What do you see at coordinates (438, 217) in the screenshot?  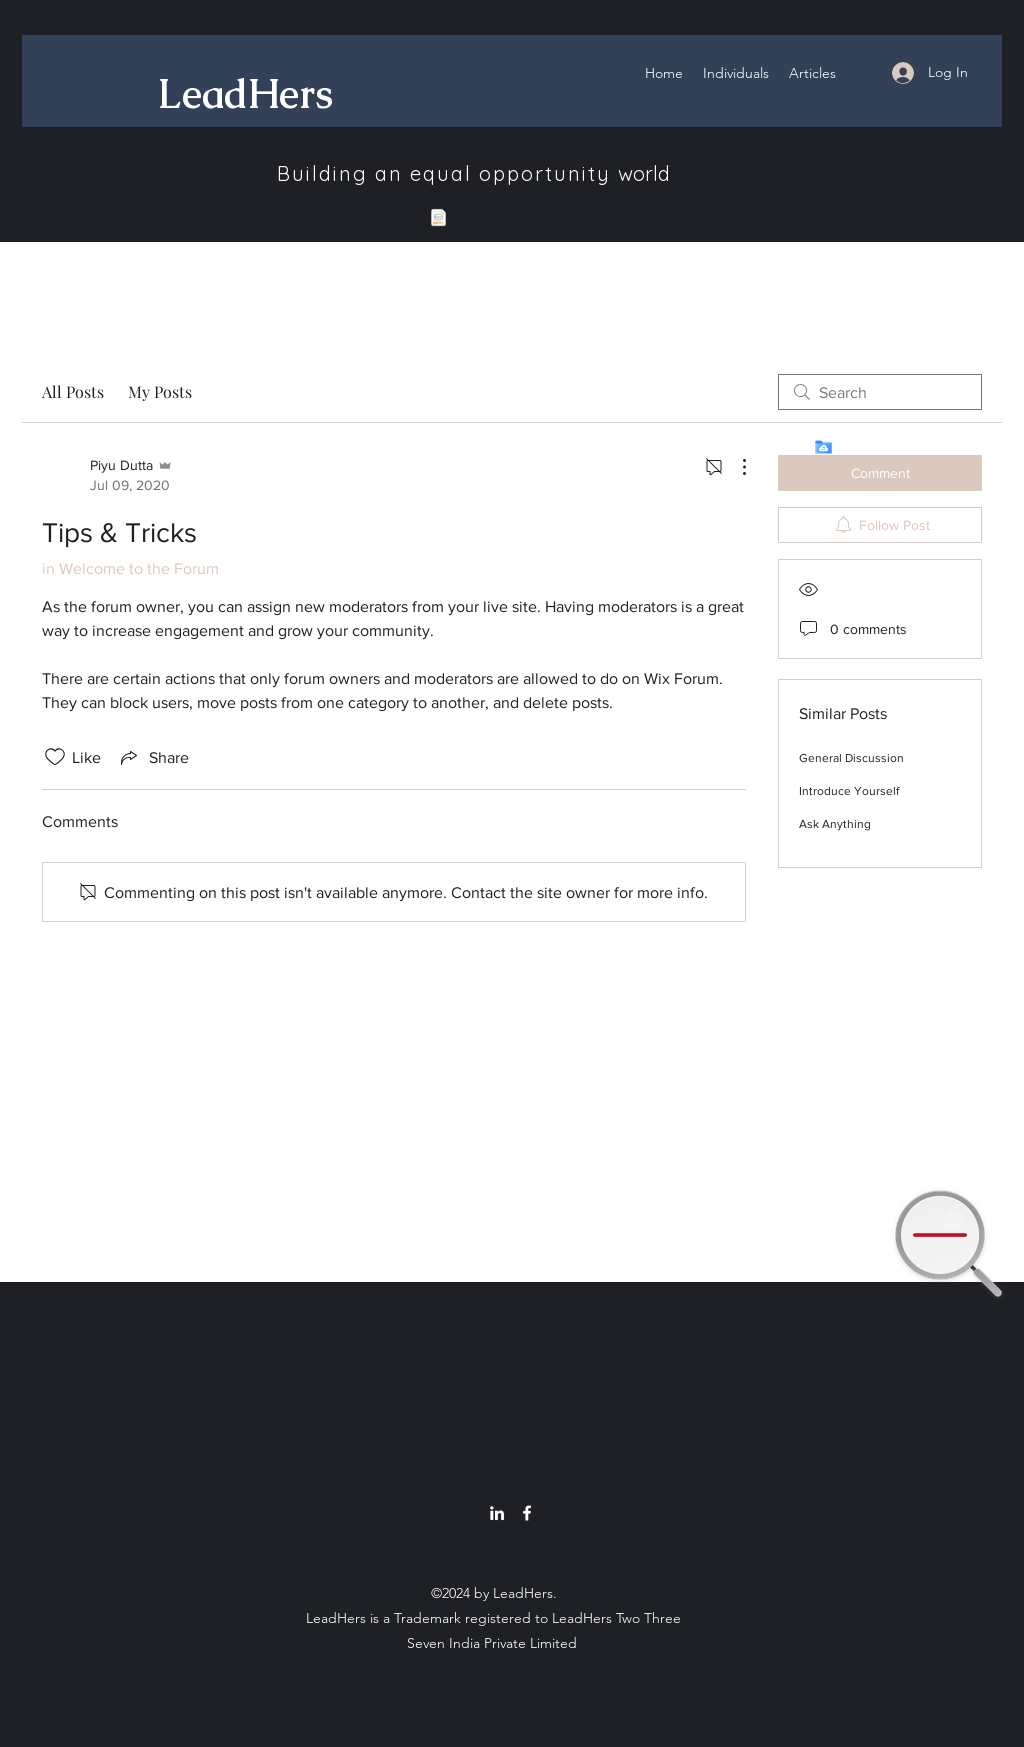 I see `a yaml configuration file` at bounding box center [438, 217].